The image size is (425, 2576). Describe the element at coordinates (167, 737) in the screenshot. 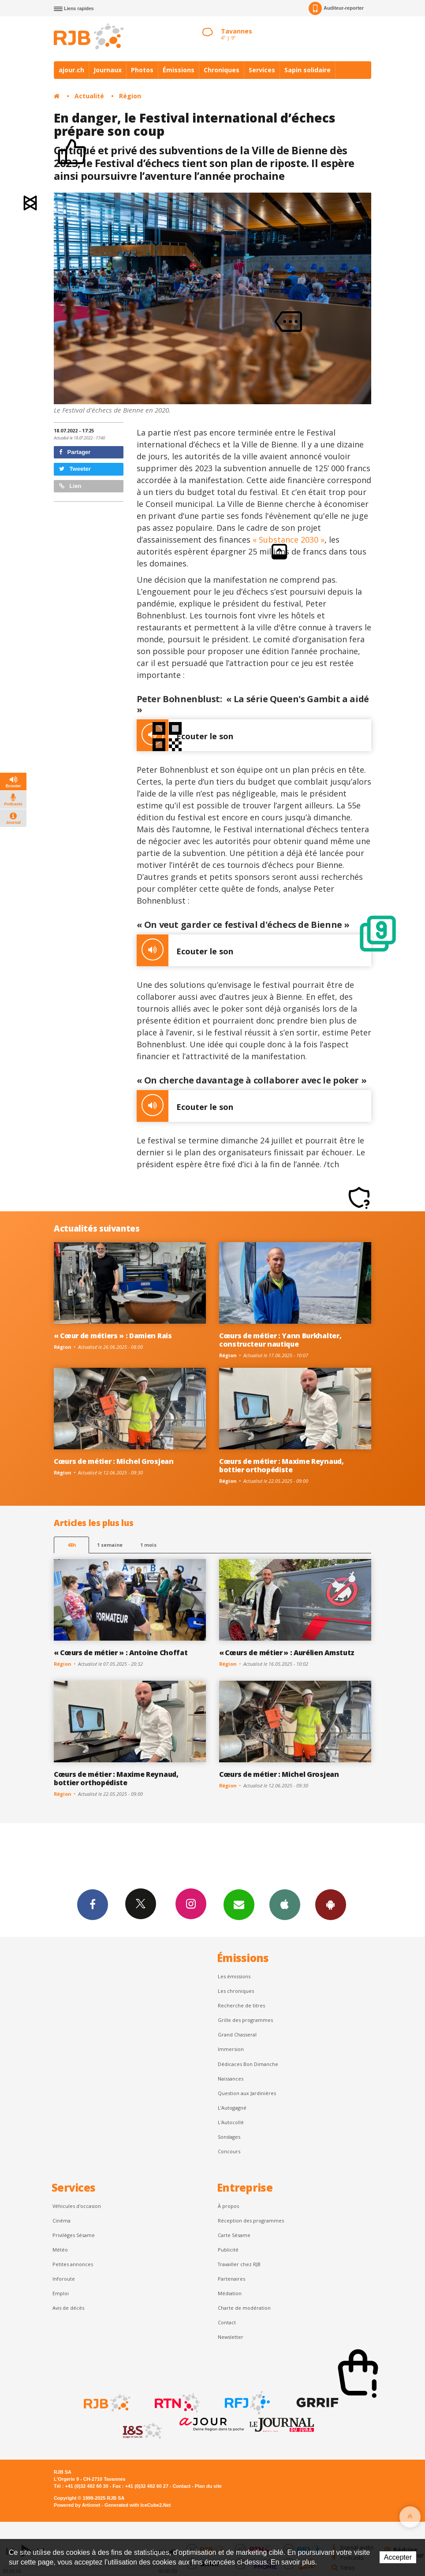

I see `scan or generate a QR code` at that location.